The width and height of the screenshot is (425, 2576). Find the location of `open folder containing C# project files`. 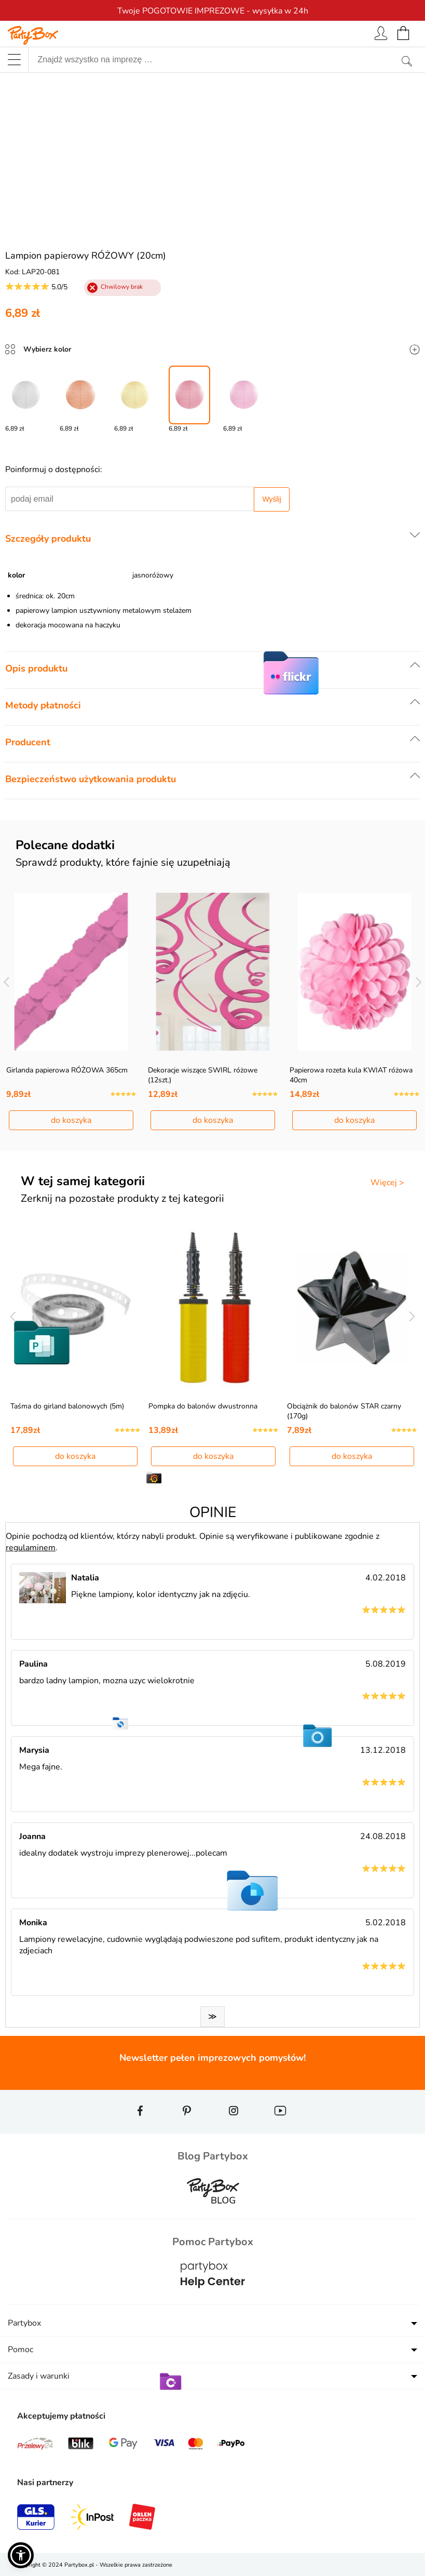

open folder containing C# project files is located at coordinates (170, 2382).